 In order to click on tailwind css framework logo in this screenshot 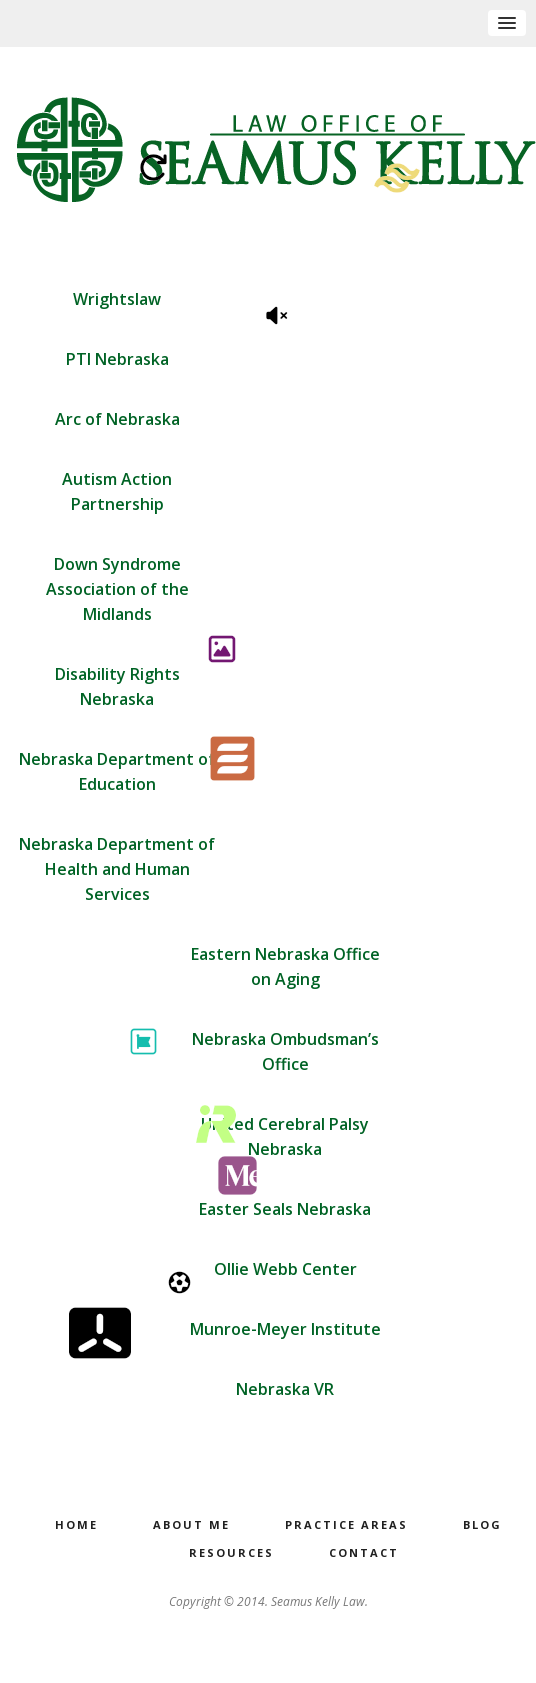, I will do `click(397, 178)`.